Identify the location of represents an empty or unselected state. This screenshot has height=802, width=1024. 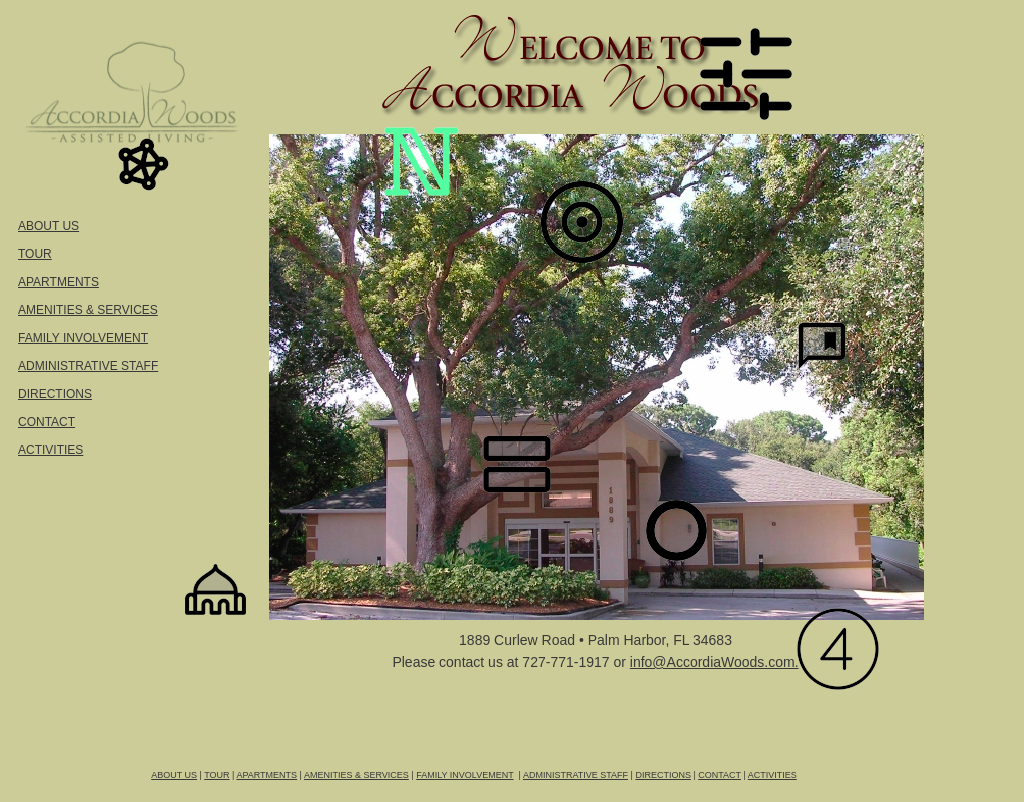
(676, 530).